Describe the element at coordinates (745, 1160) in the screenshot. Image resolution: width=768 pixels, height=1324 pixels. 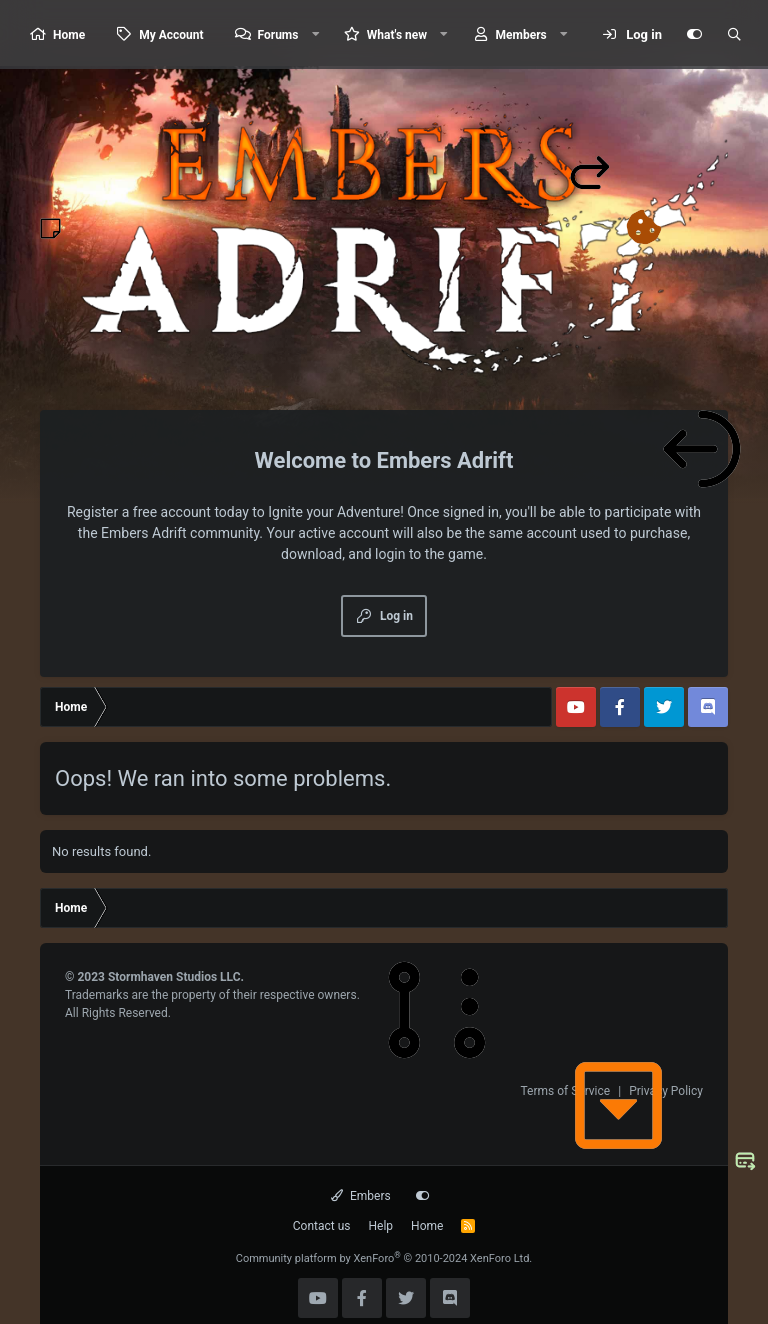
I see `make a payment with saved card` at that location.